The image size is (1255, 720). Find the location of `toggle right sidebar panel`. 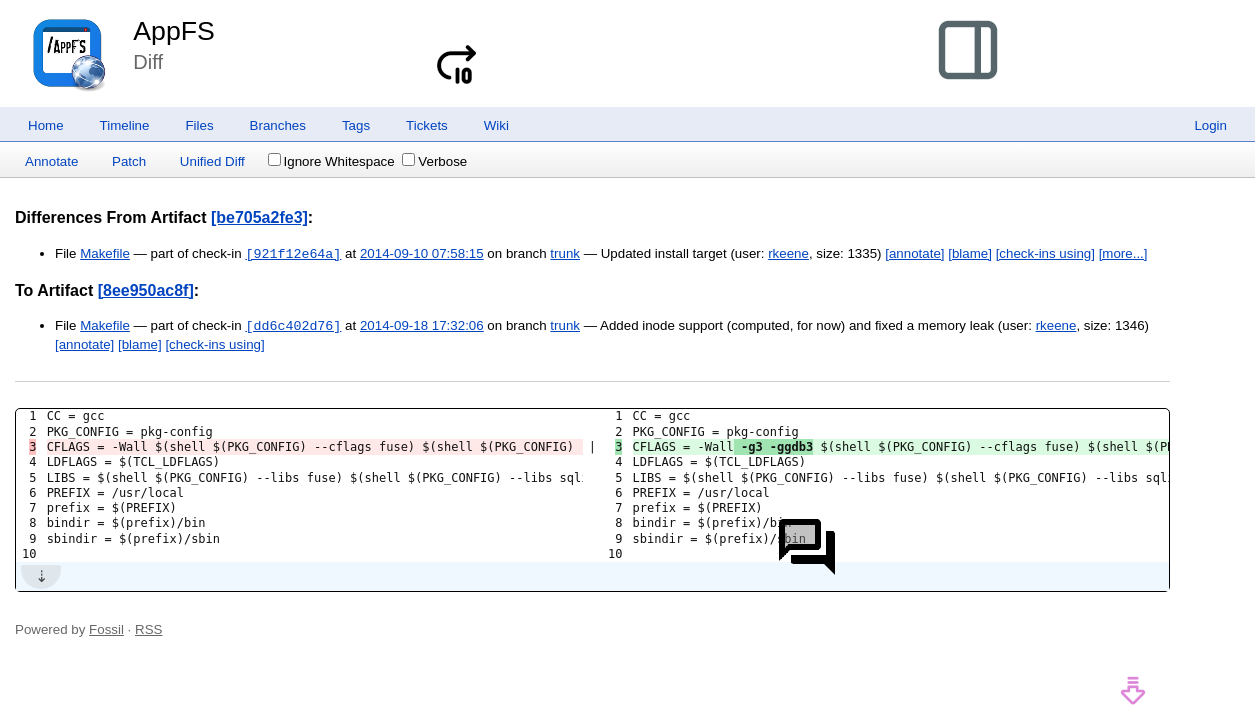

toggle right sidebar panel is located at coordinates (968, 50).